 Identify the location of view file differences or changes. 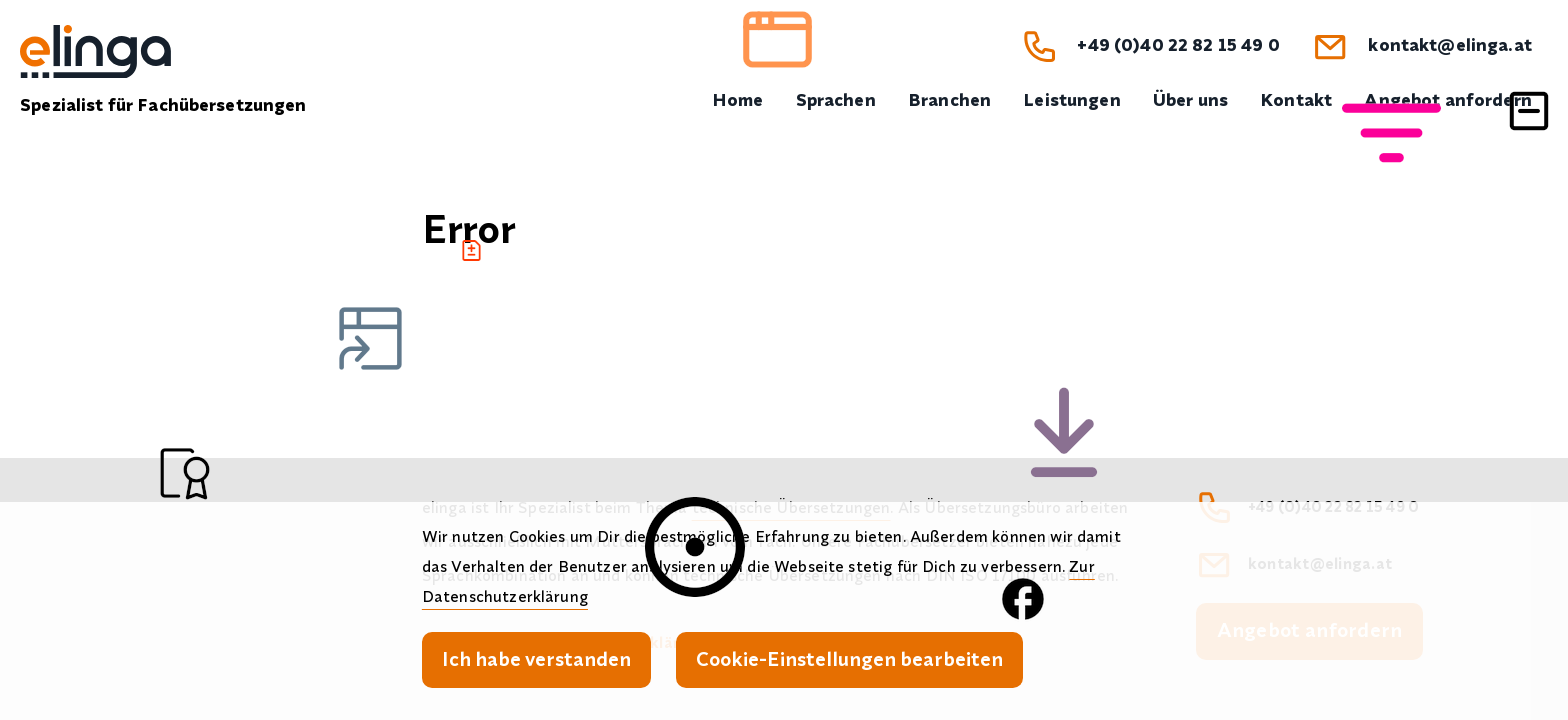
(471, 250).